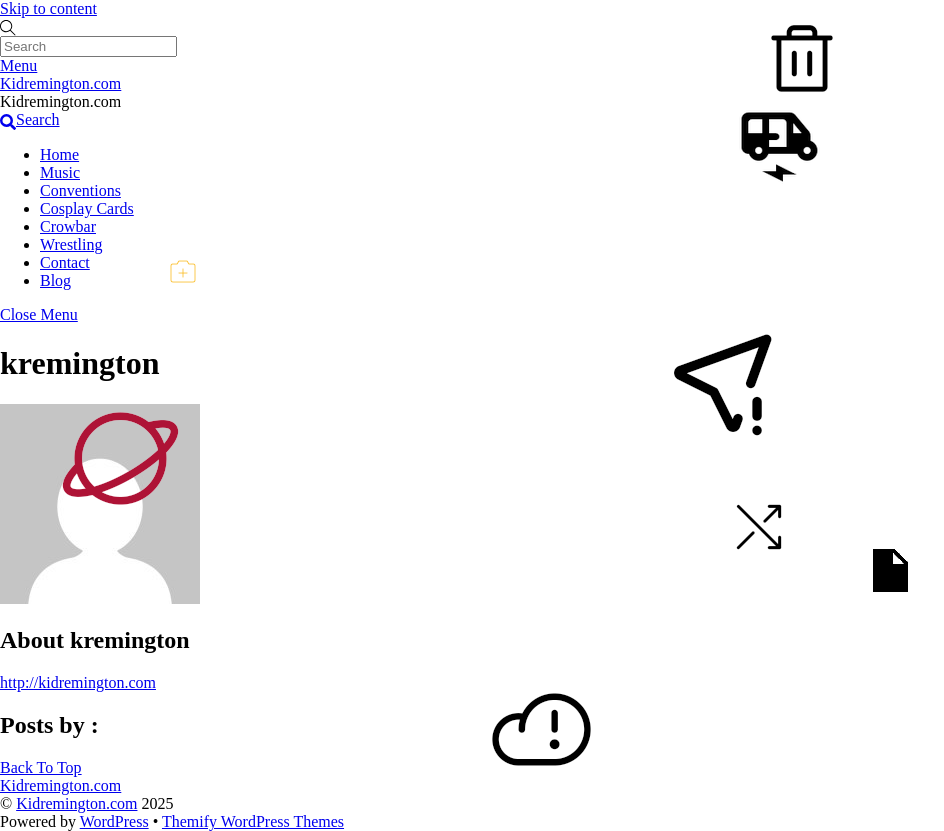 Image resolution: width=944 pixels, height=831 pixels. Describe the element at coordinates (890, 570) in the screenshot. I see `insert or upload a file` at that location.